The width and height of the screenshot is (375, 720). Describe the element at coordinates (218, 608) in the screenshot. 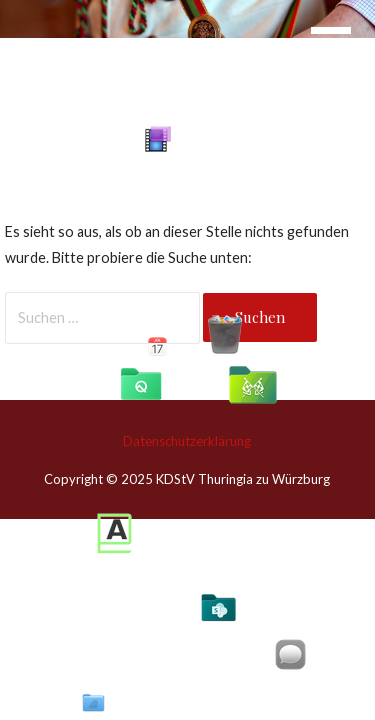

I see `open microsoft sharepoint folder` at that location.